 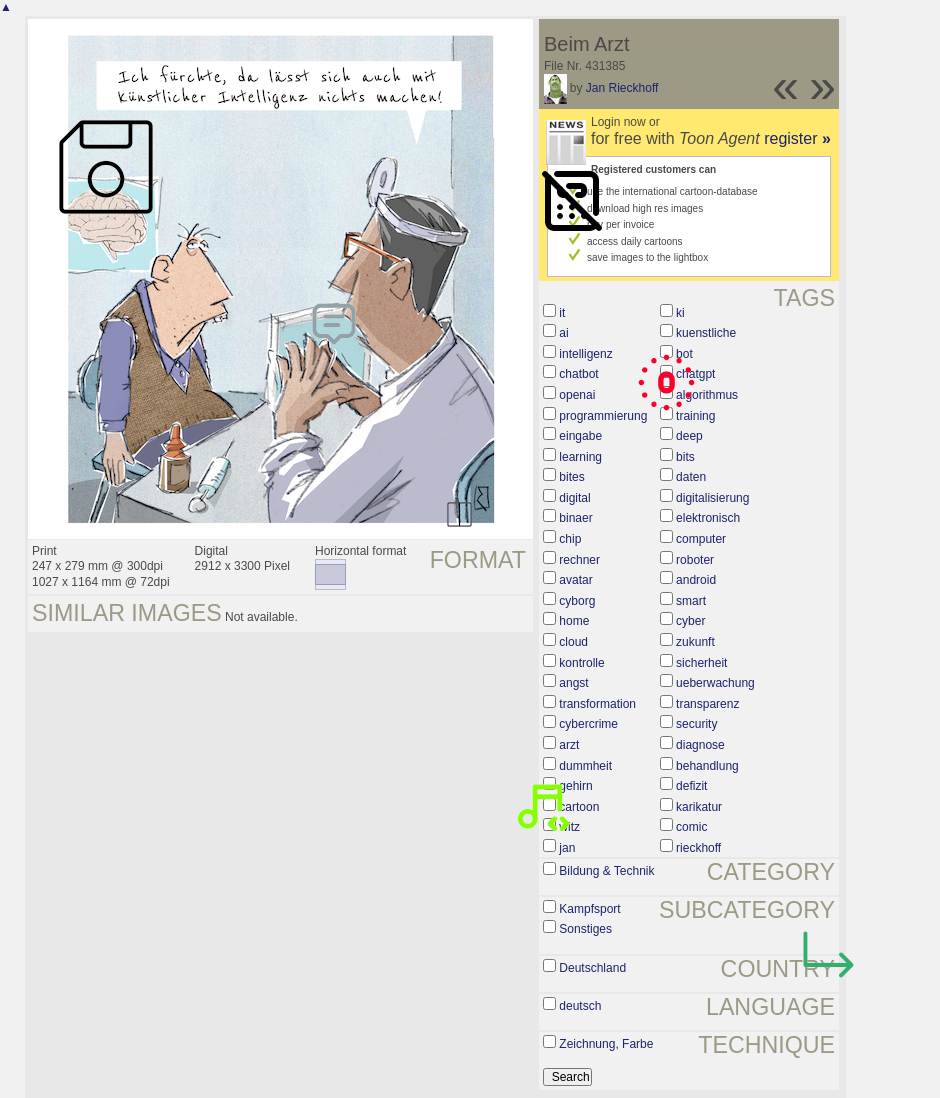 What do you see at coordinates (106, 167) in the screenshot?
I see `save current file or document` at bounding box center [106, 167].